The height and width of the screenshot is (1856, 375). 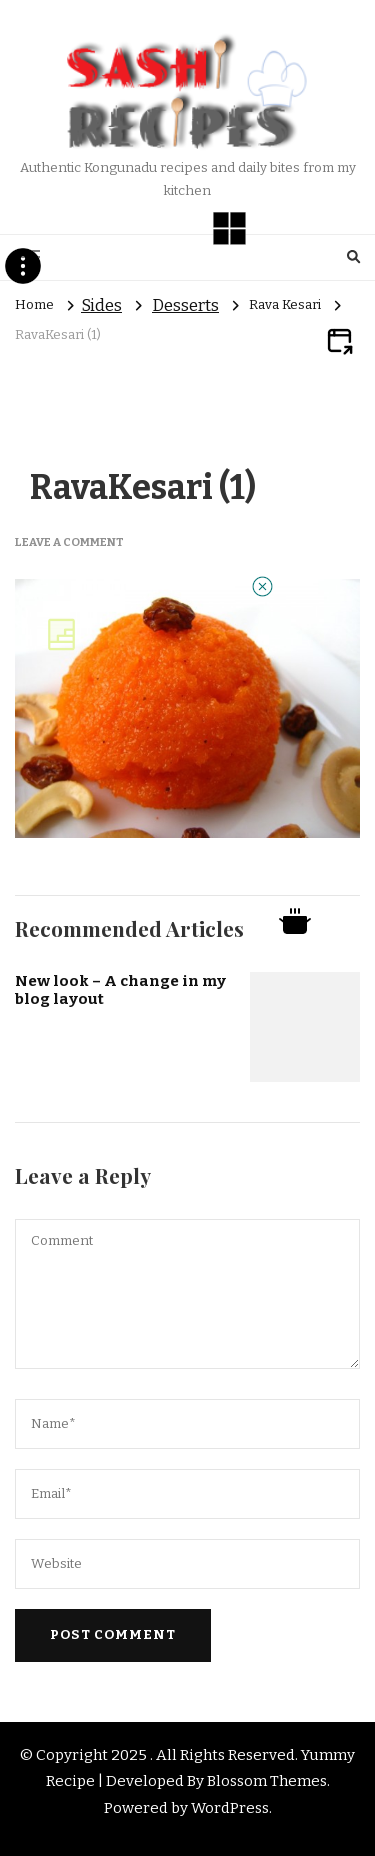 I want to click on sign in with Microsoft account, so click(x=229, y=228).